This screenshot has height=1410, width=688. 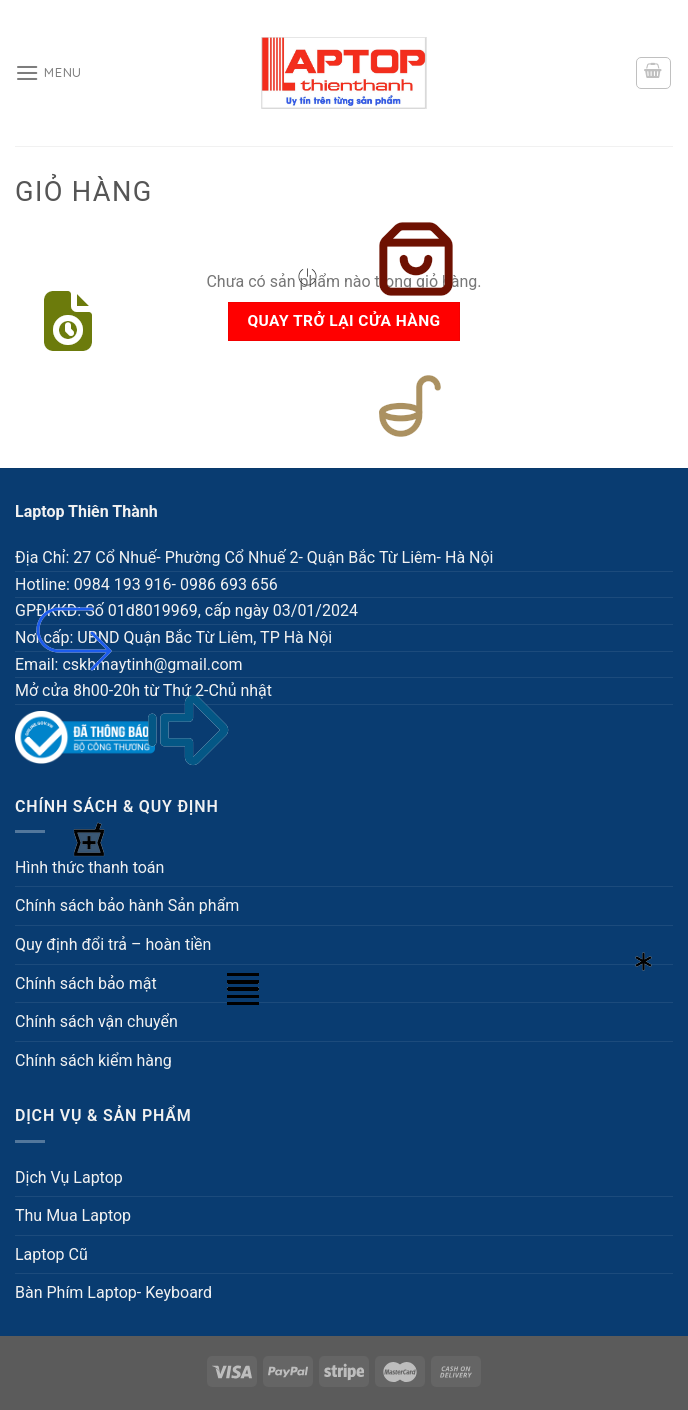 I want to click on view your shopping bag, so click(x=416, y=259).